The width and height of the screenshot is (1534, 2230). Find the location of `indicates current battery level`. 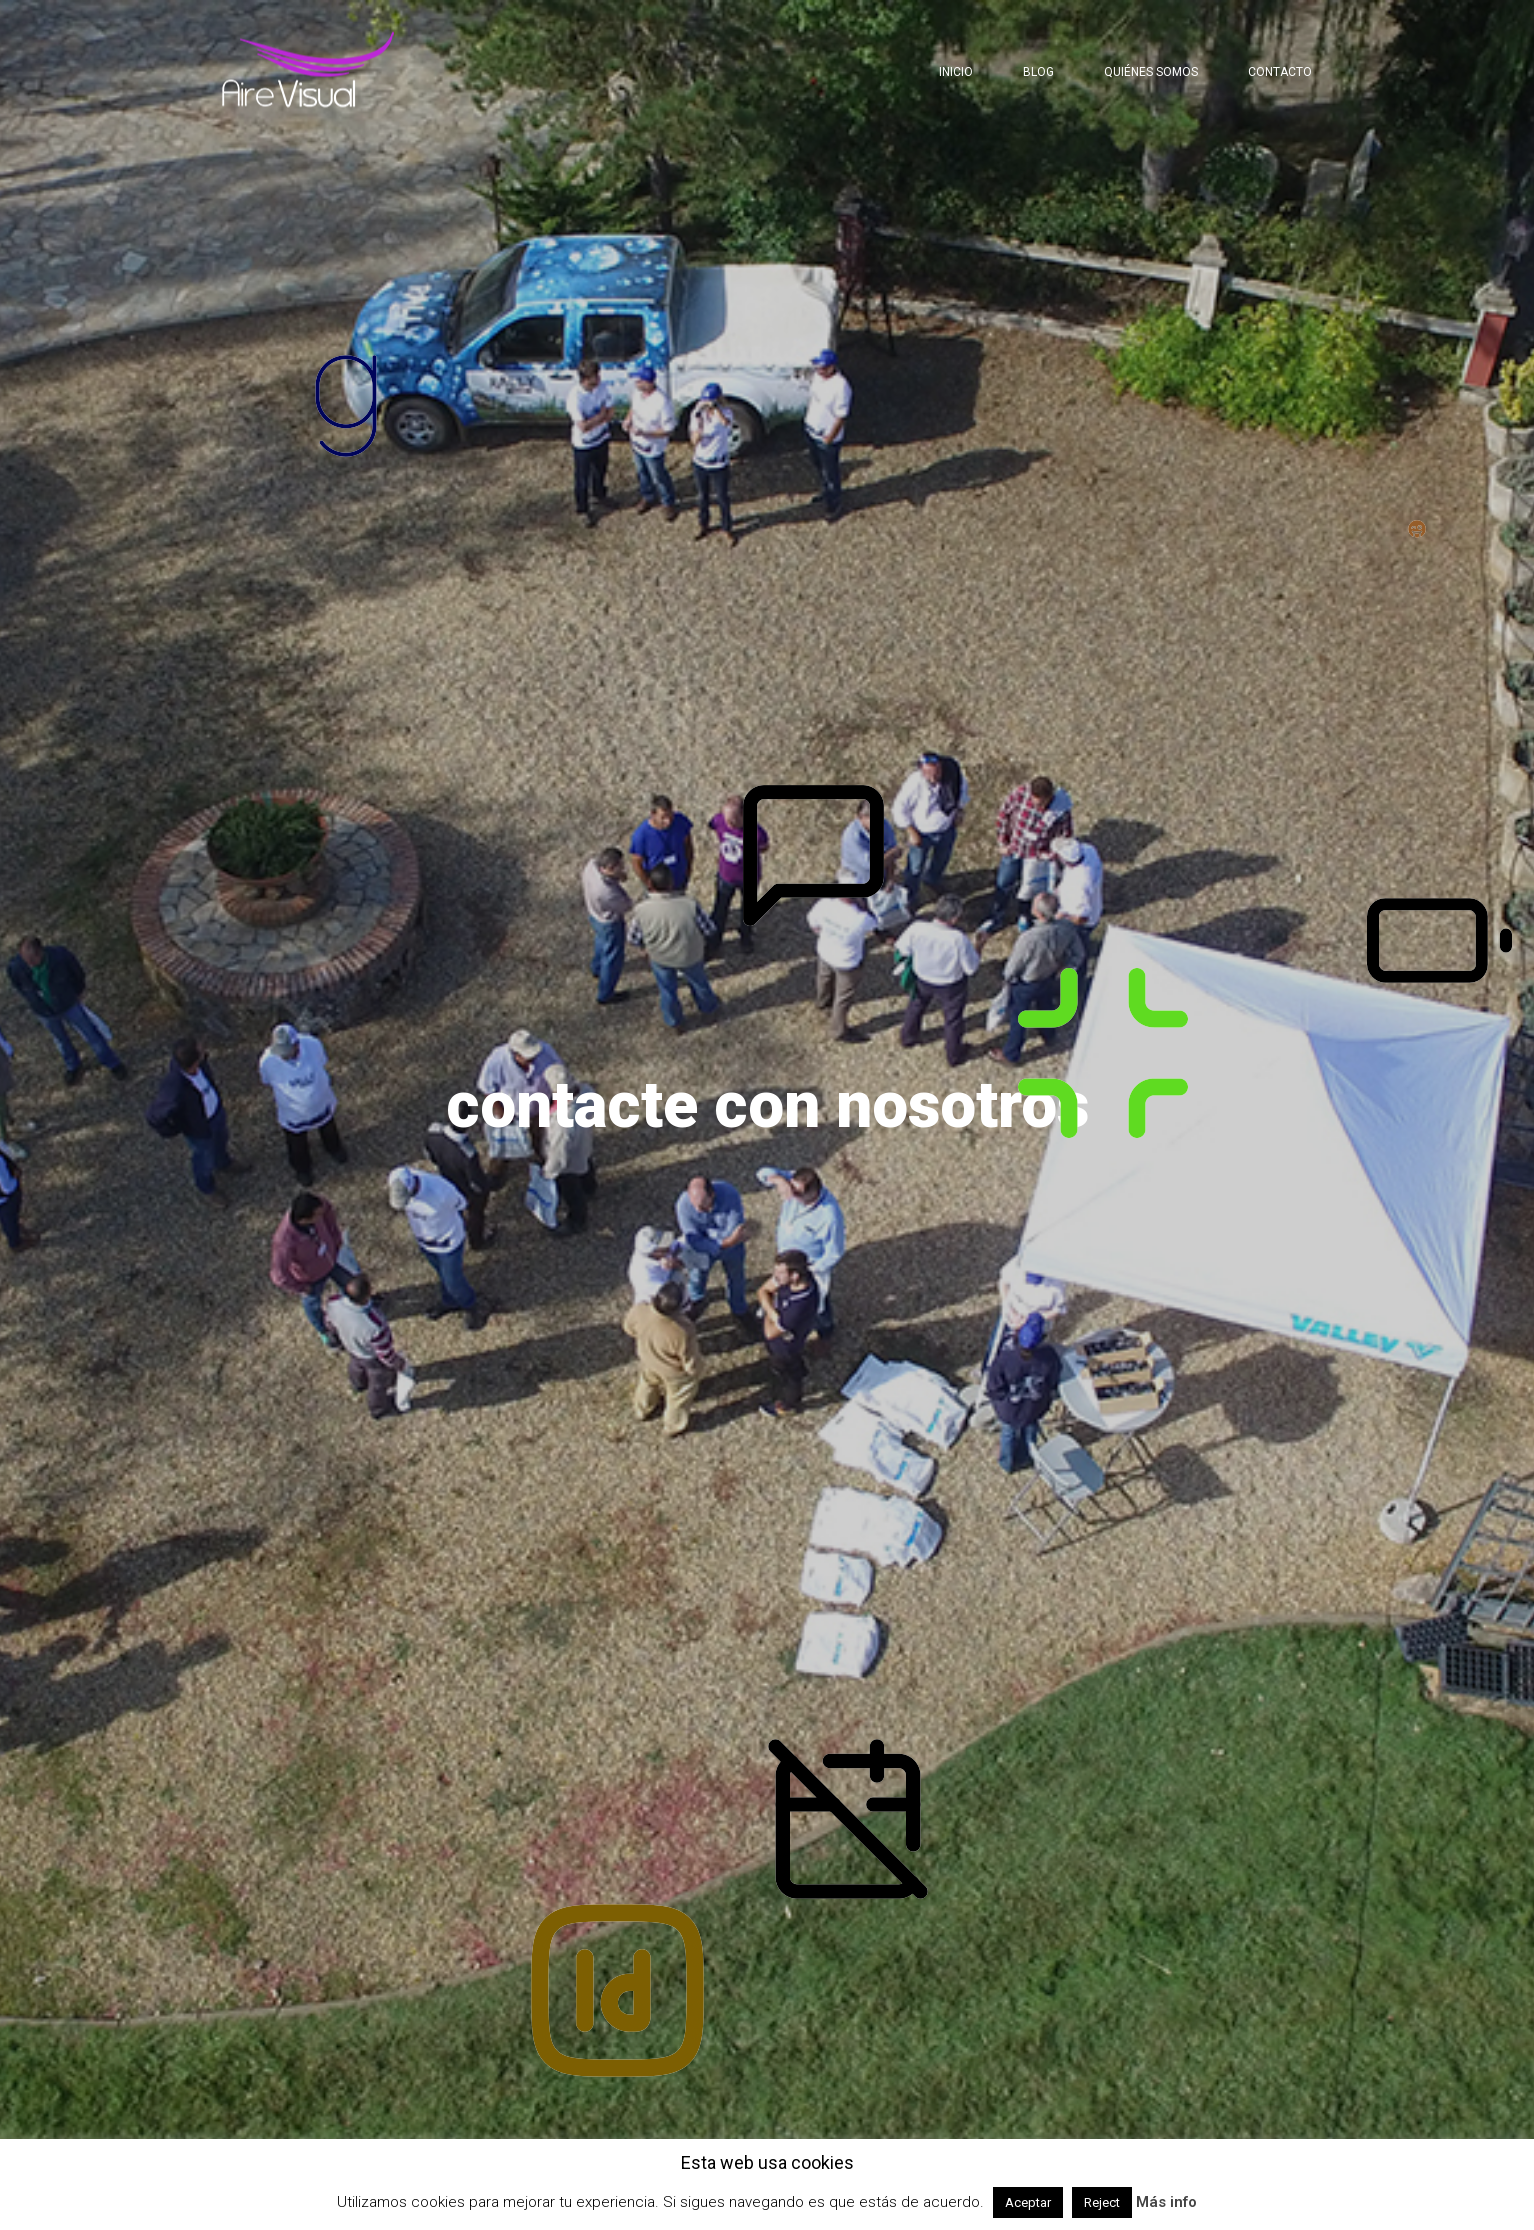

indicates current battery level is located at coordinates (1439, 940).